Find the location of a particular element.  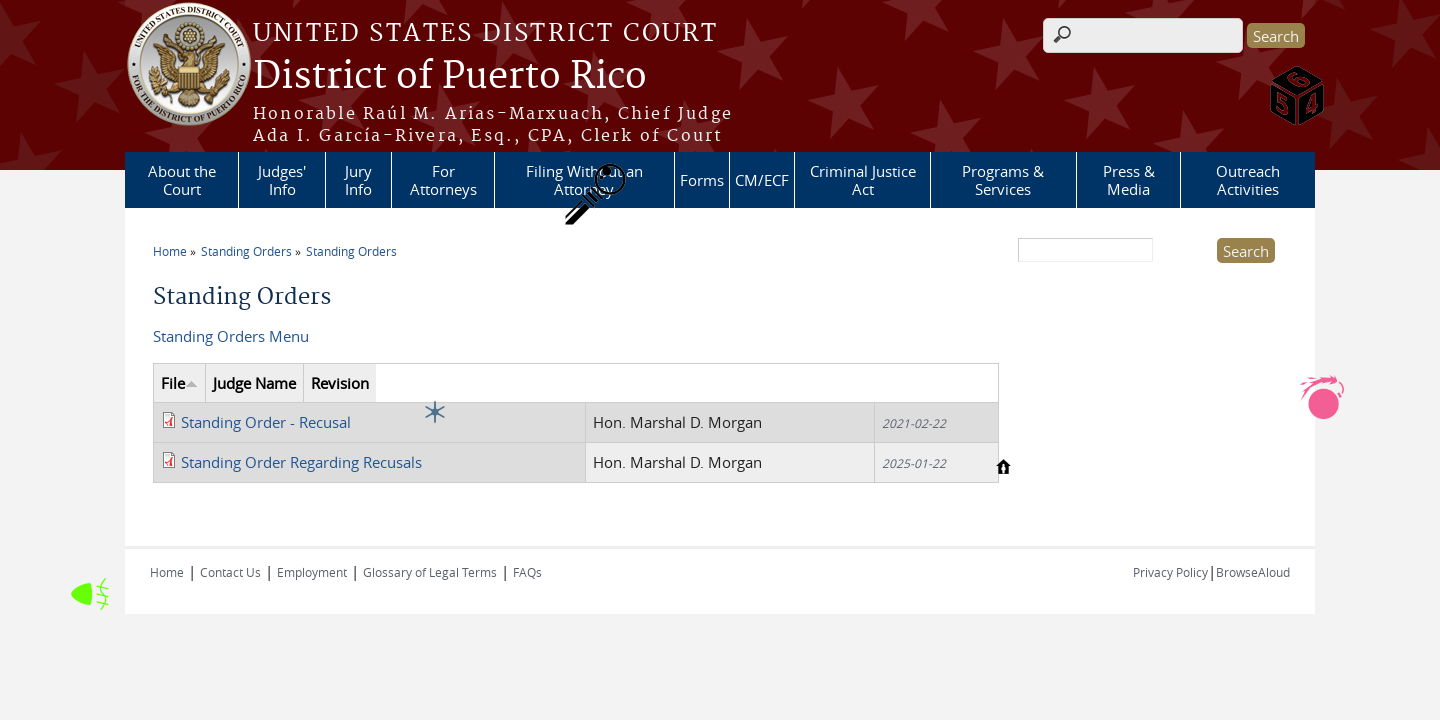

activate a bomb or explosive item in-game is located at coordinates (1322, 397).